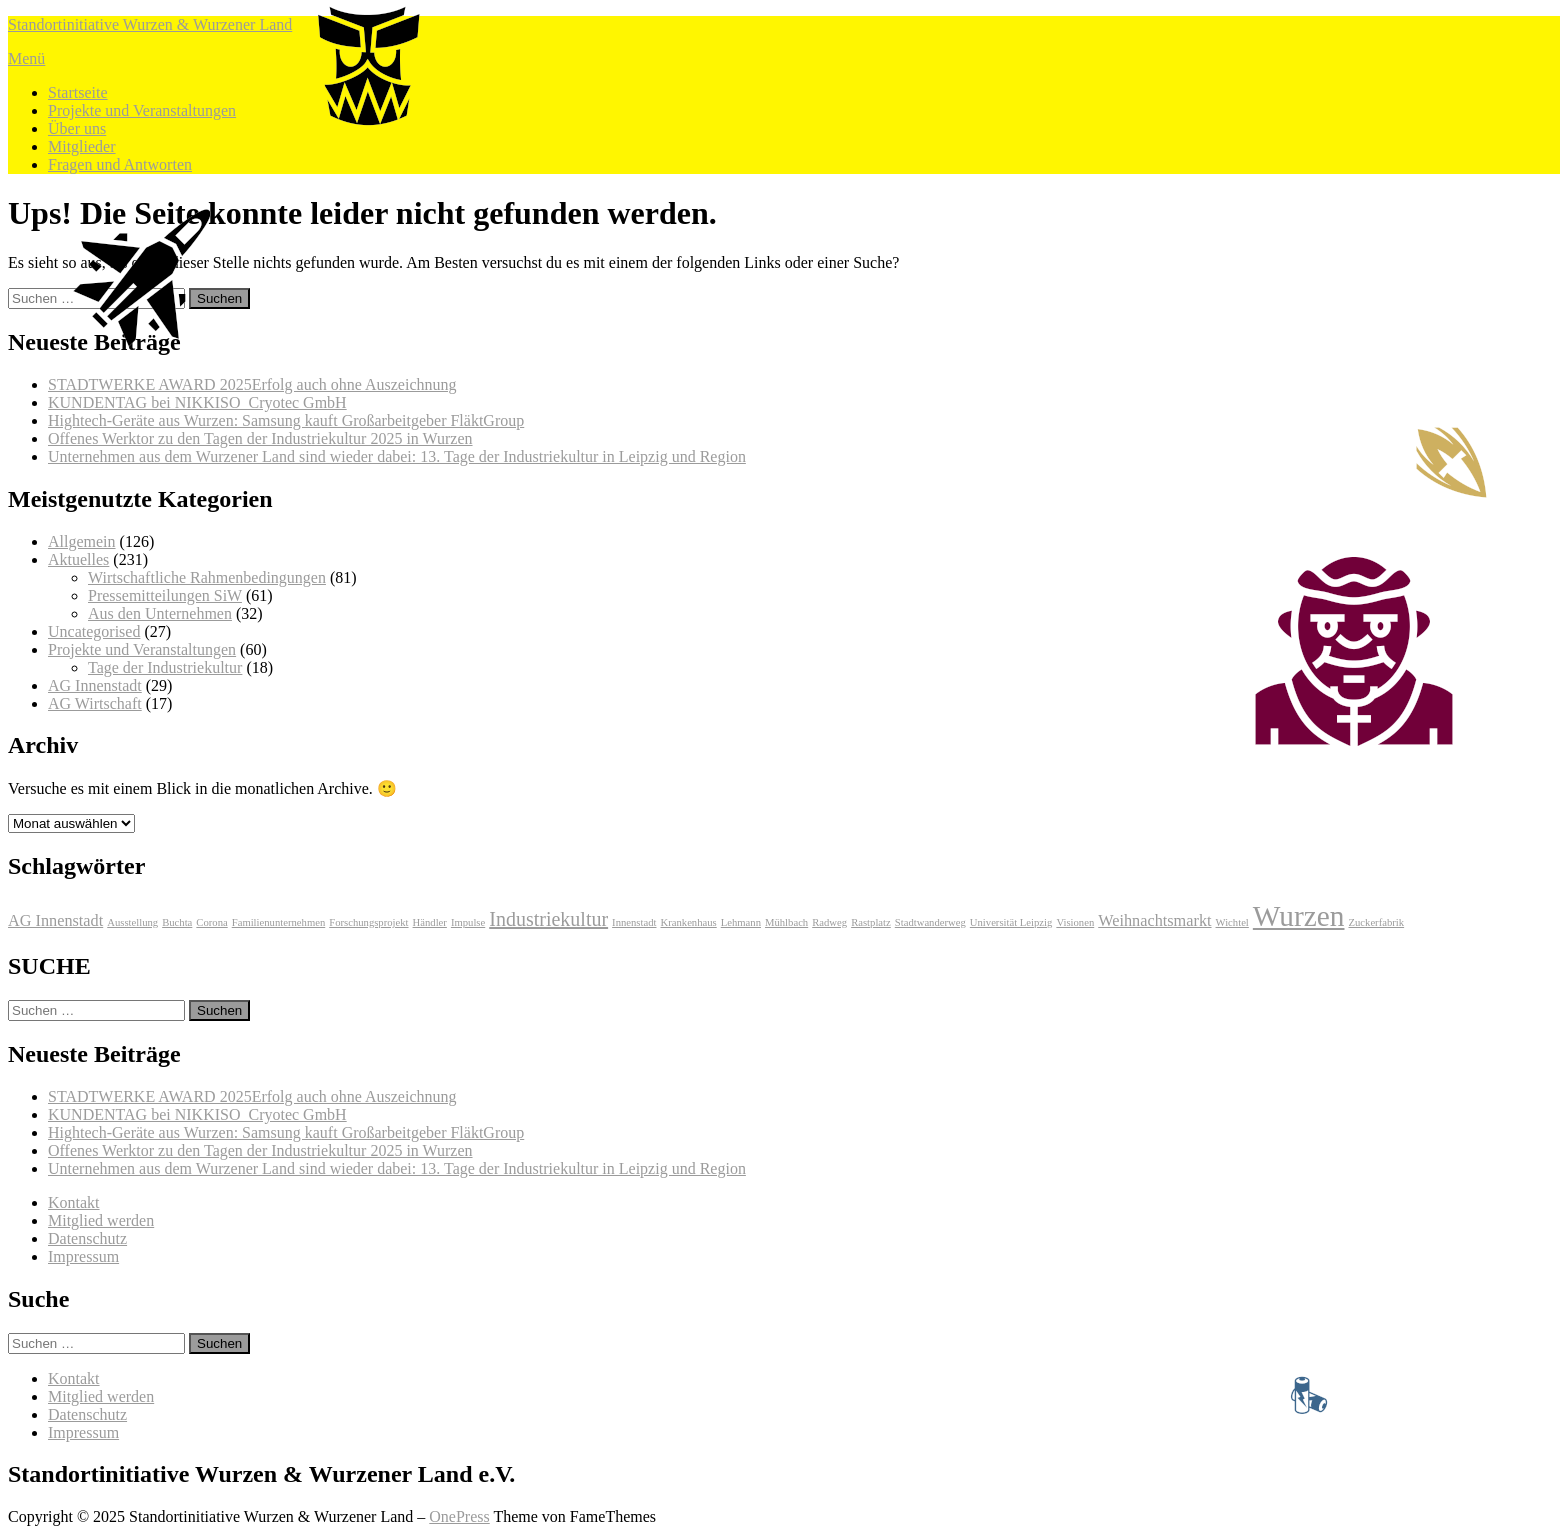  Describe the element at coordinates (1354, 646) in the screenshot. I see `select monk character class` at that location.